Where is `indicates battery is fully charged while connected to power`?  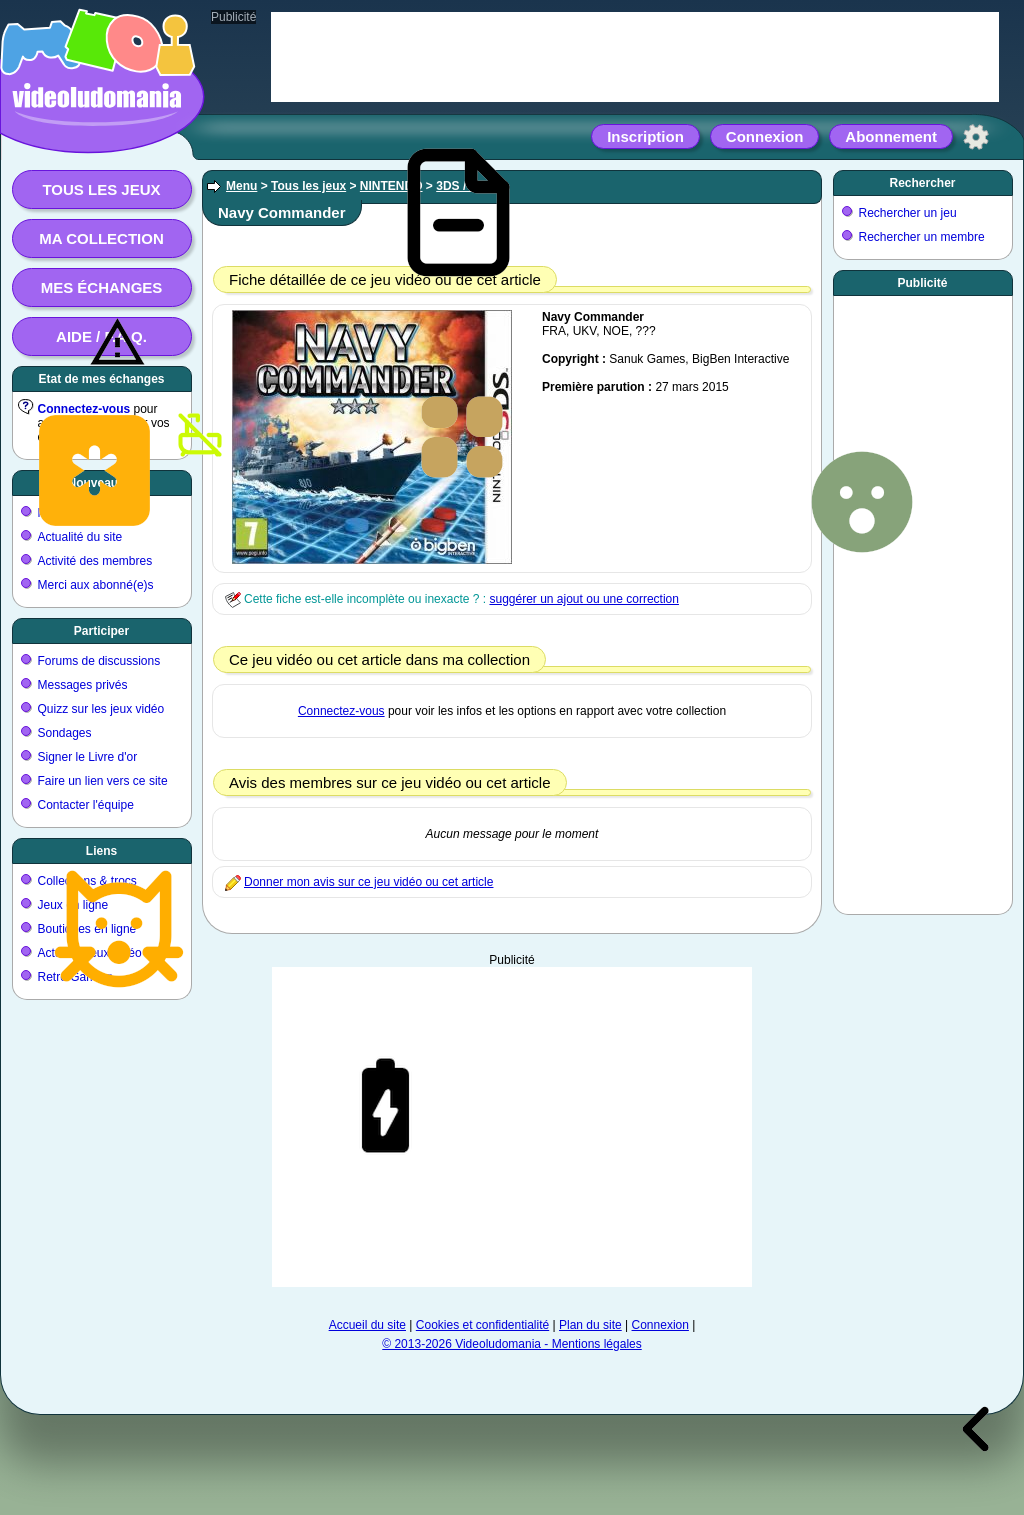 indicates battery is fully charged while connected to power is located at coordinates (385, 1105).